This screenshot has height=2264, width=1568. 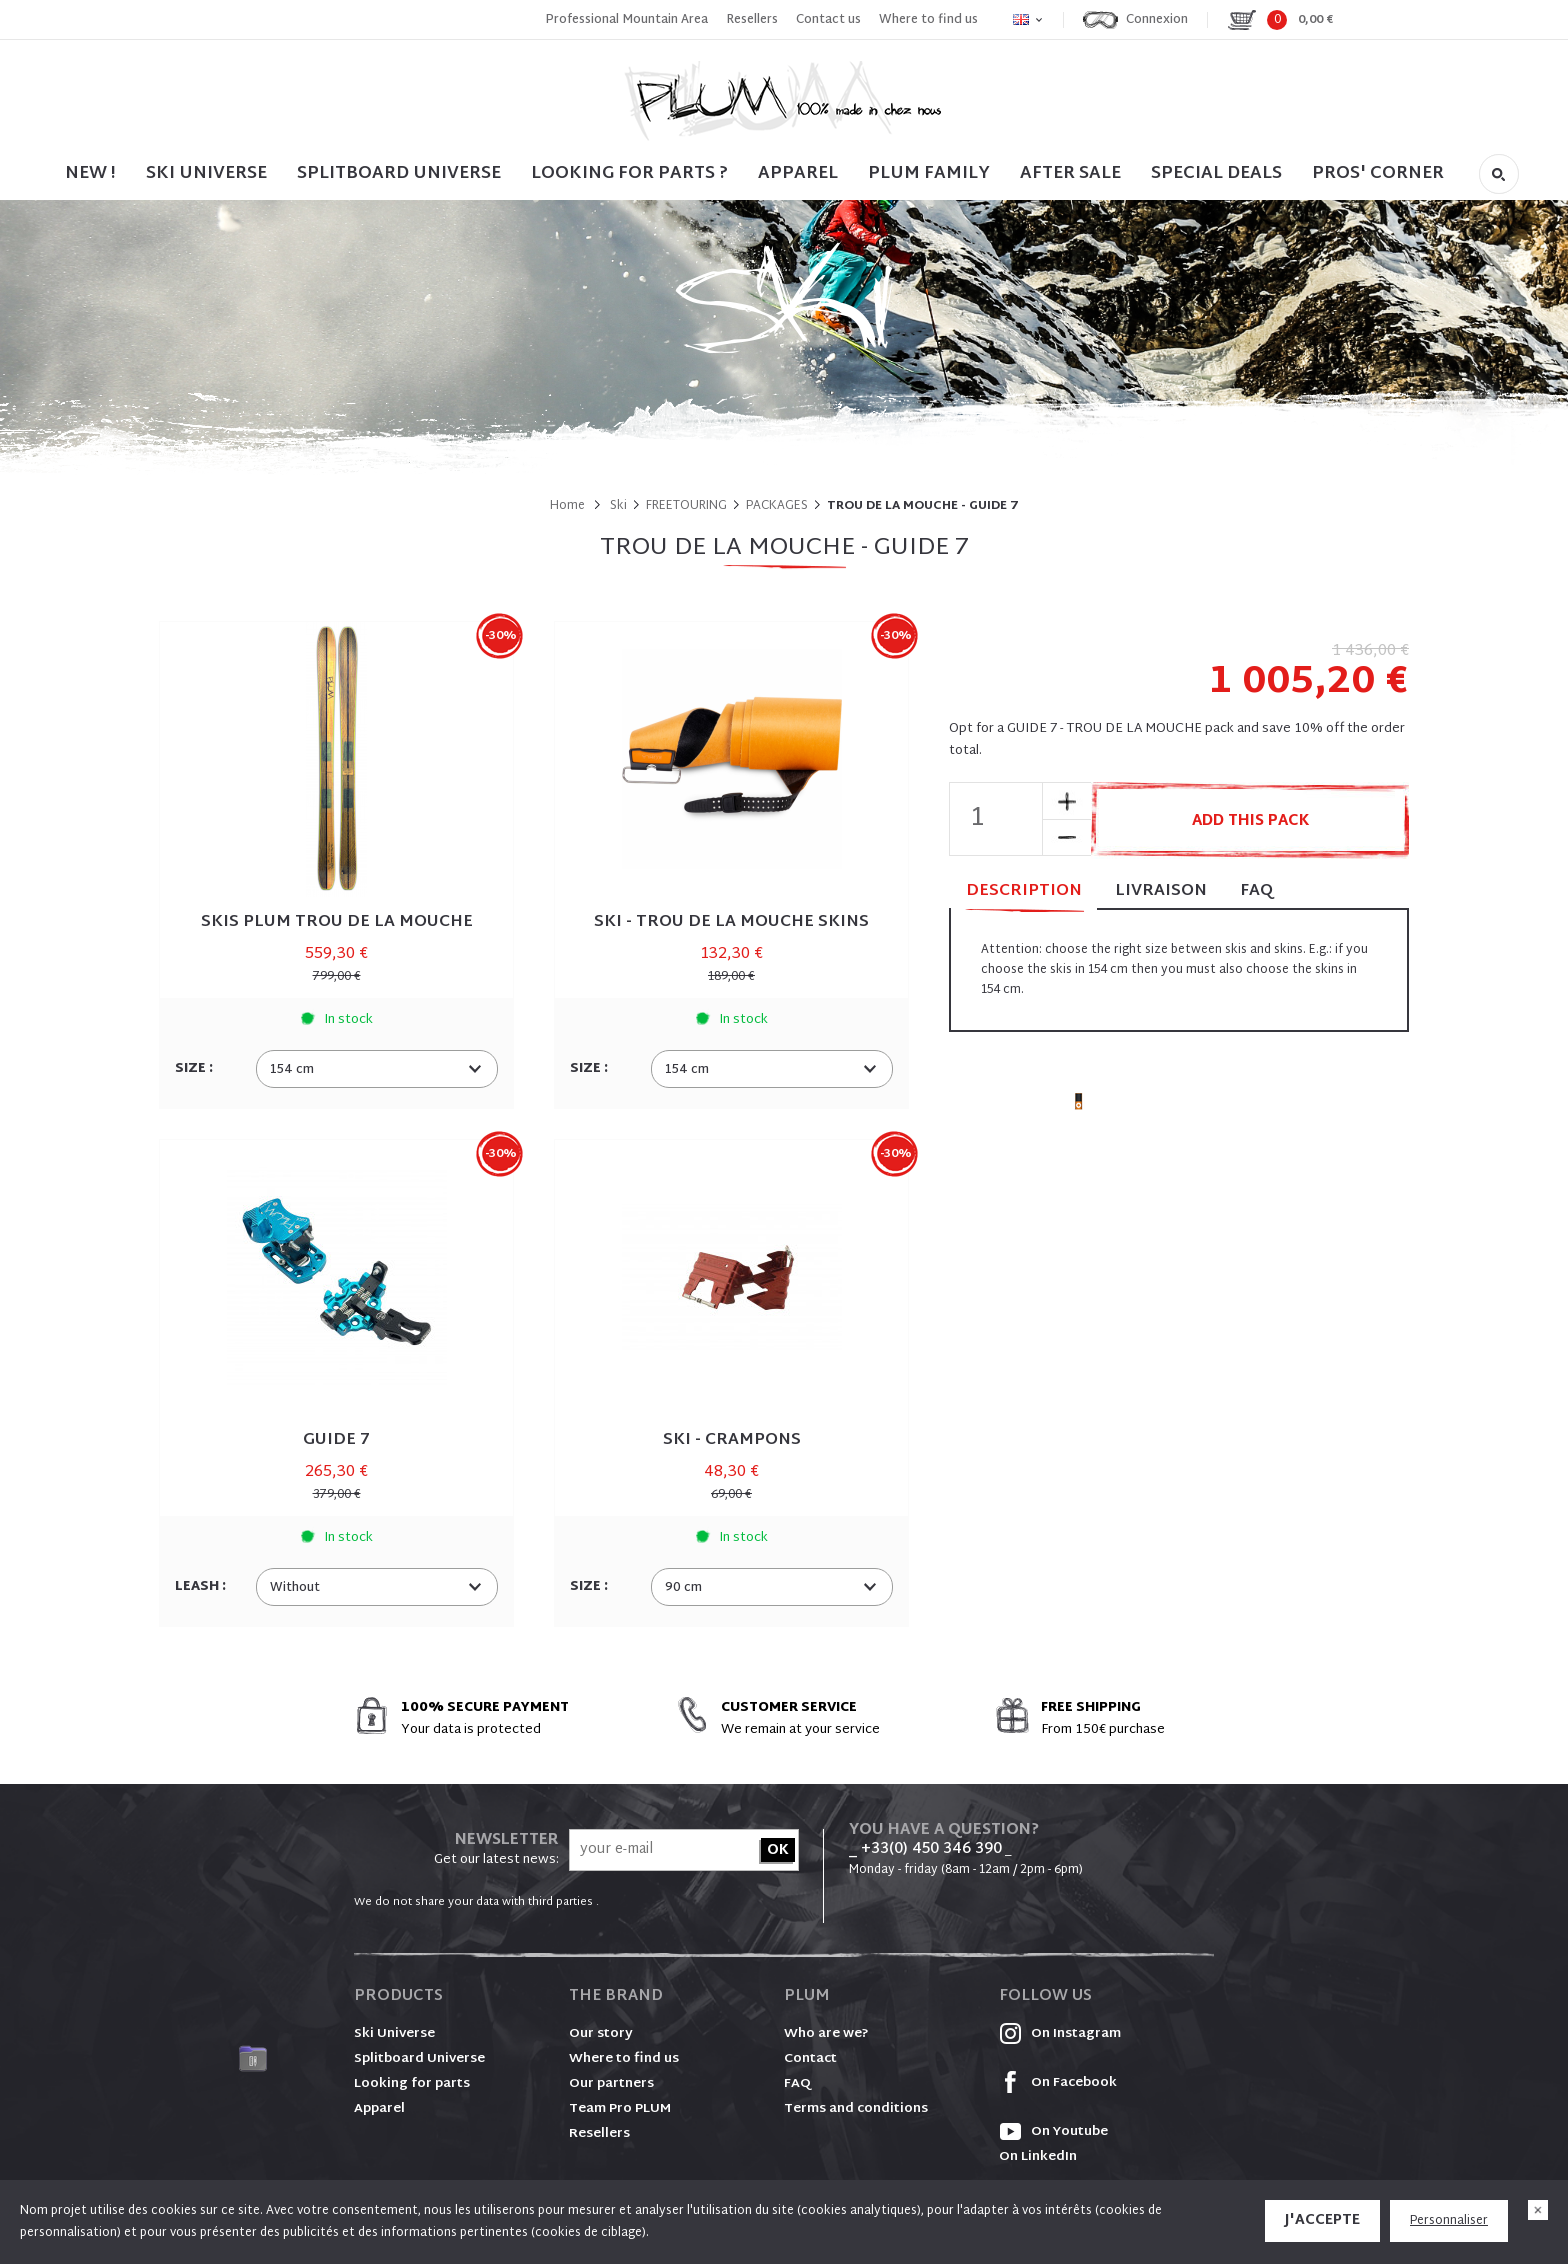 What do you see at coordinates (1078, 1101) in the screenshot?
I see `sync music to ipod nano device` at bounding box center [1078, 1101].